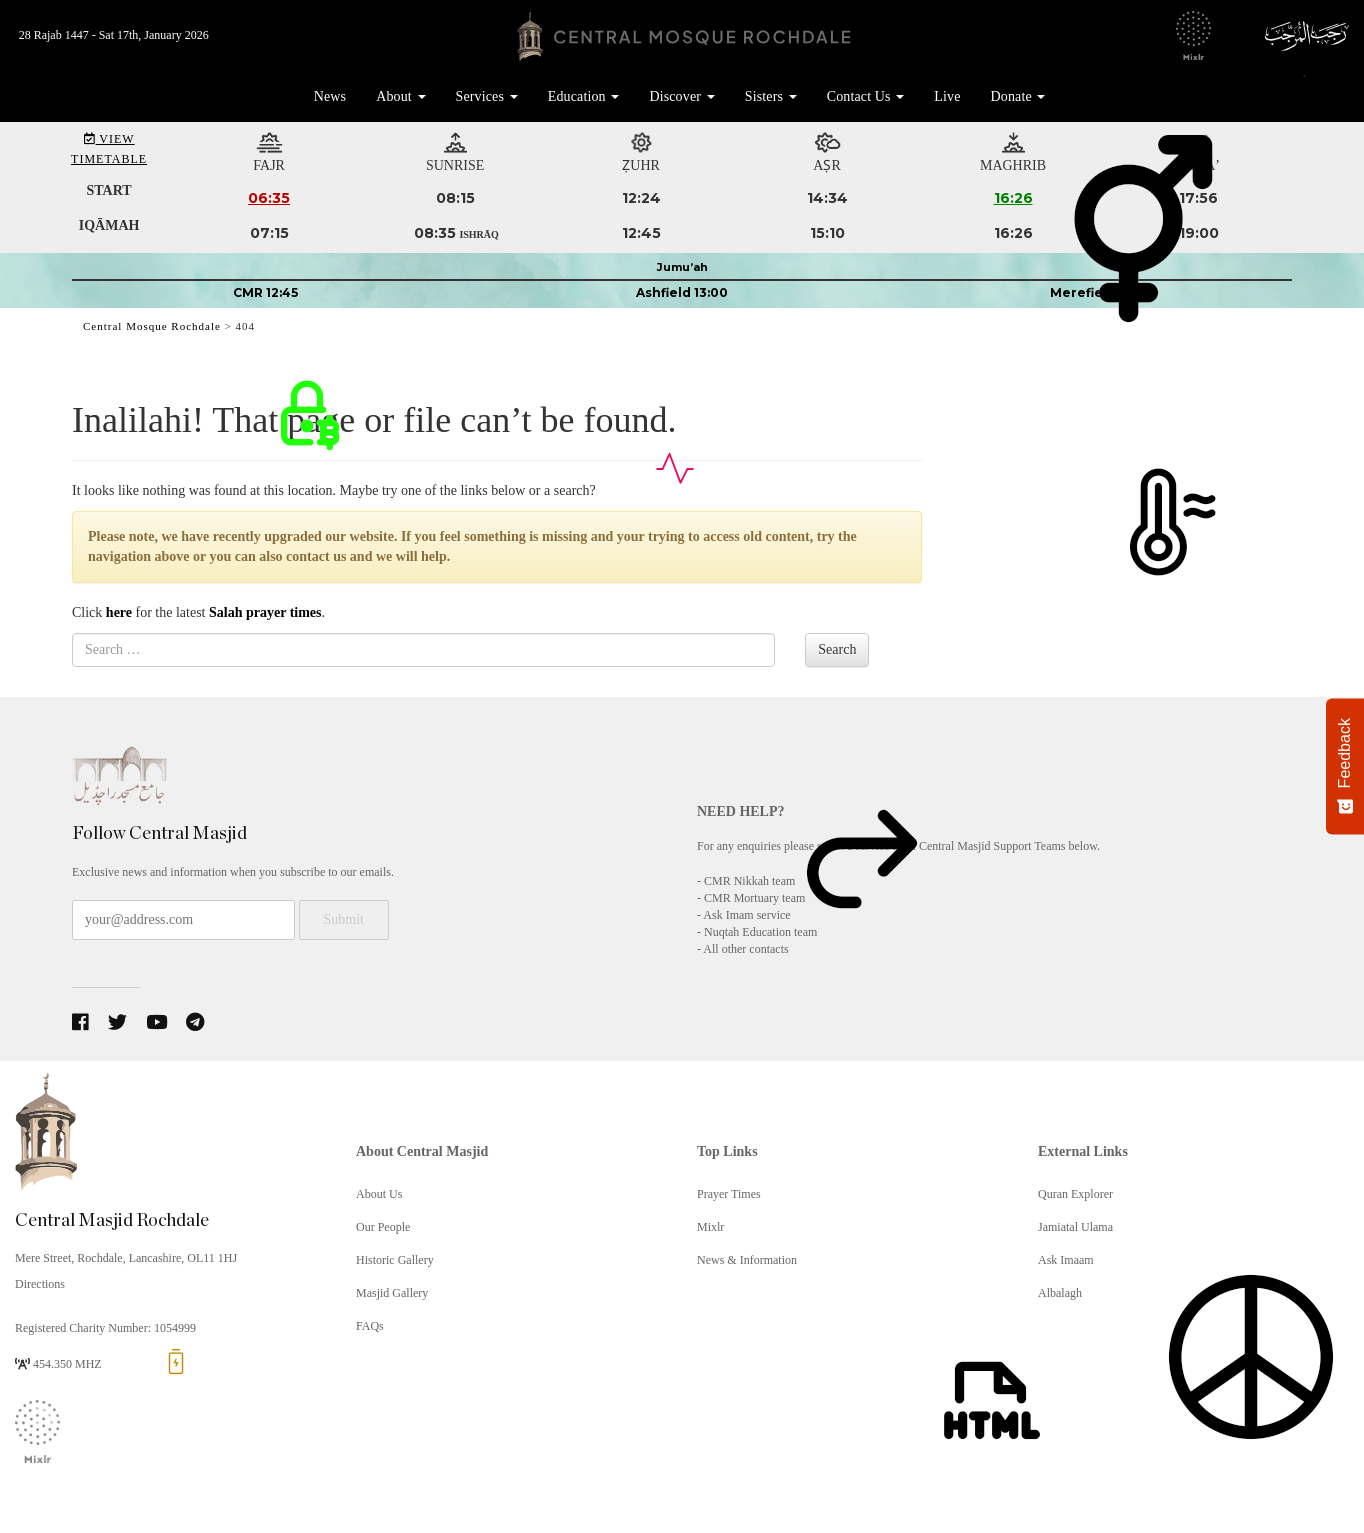 This screenshot has height=1533, width=1364. I want to click on view health or heart rate data, so click(675, 469).